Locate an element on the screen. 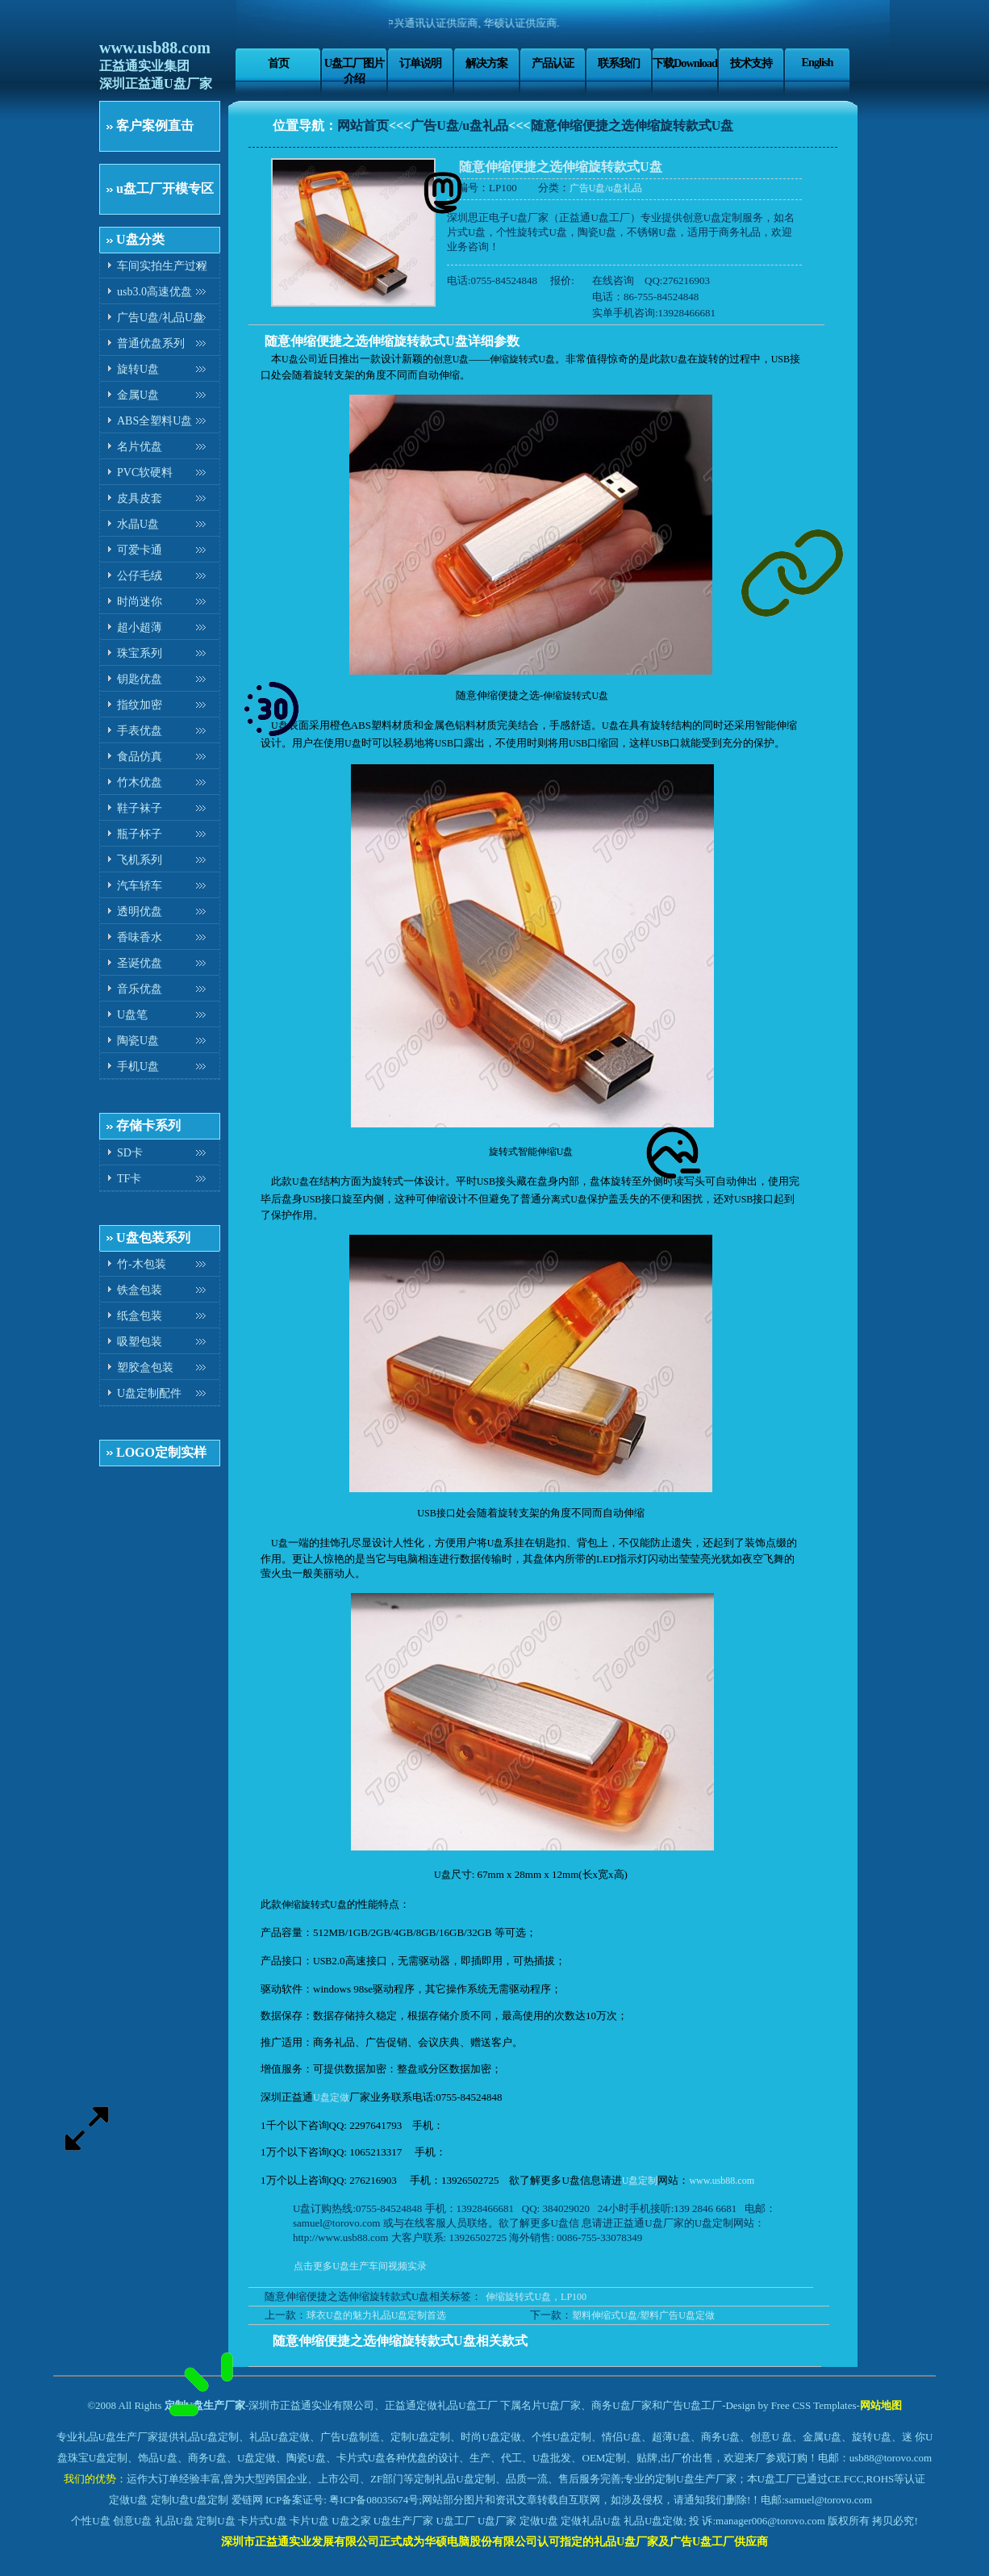 The height and width of the screenshot is (2576, 989). set timer for 30 seconds or minutes is located at coordinates (271, 709).